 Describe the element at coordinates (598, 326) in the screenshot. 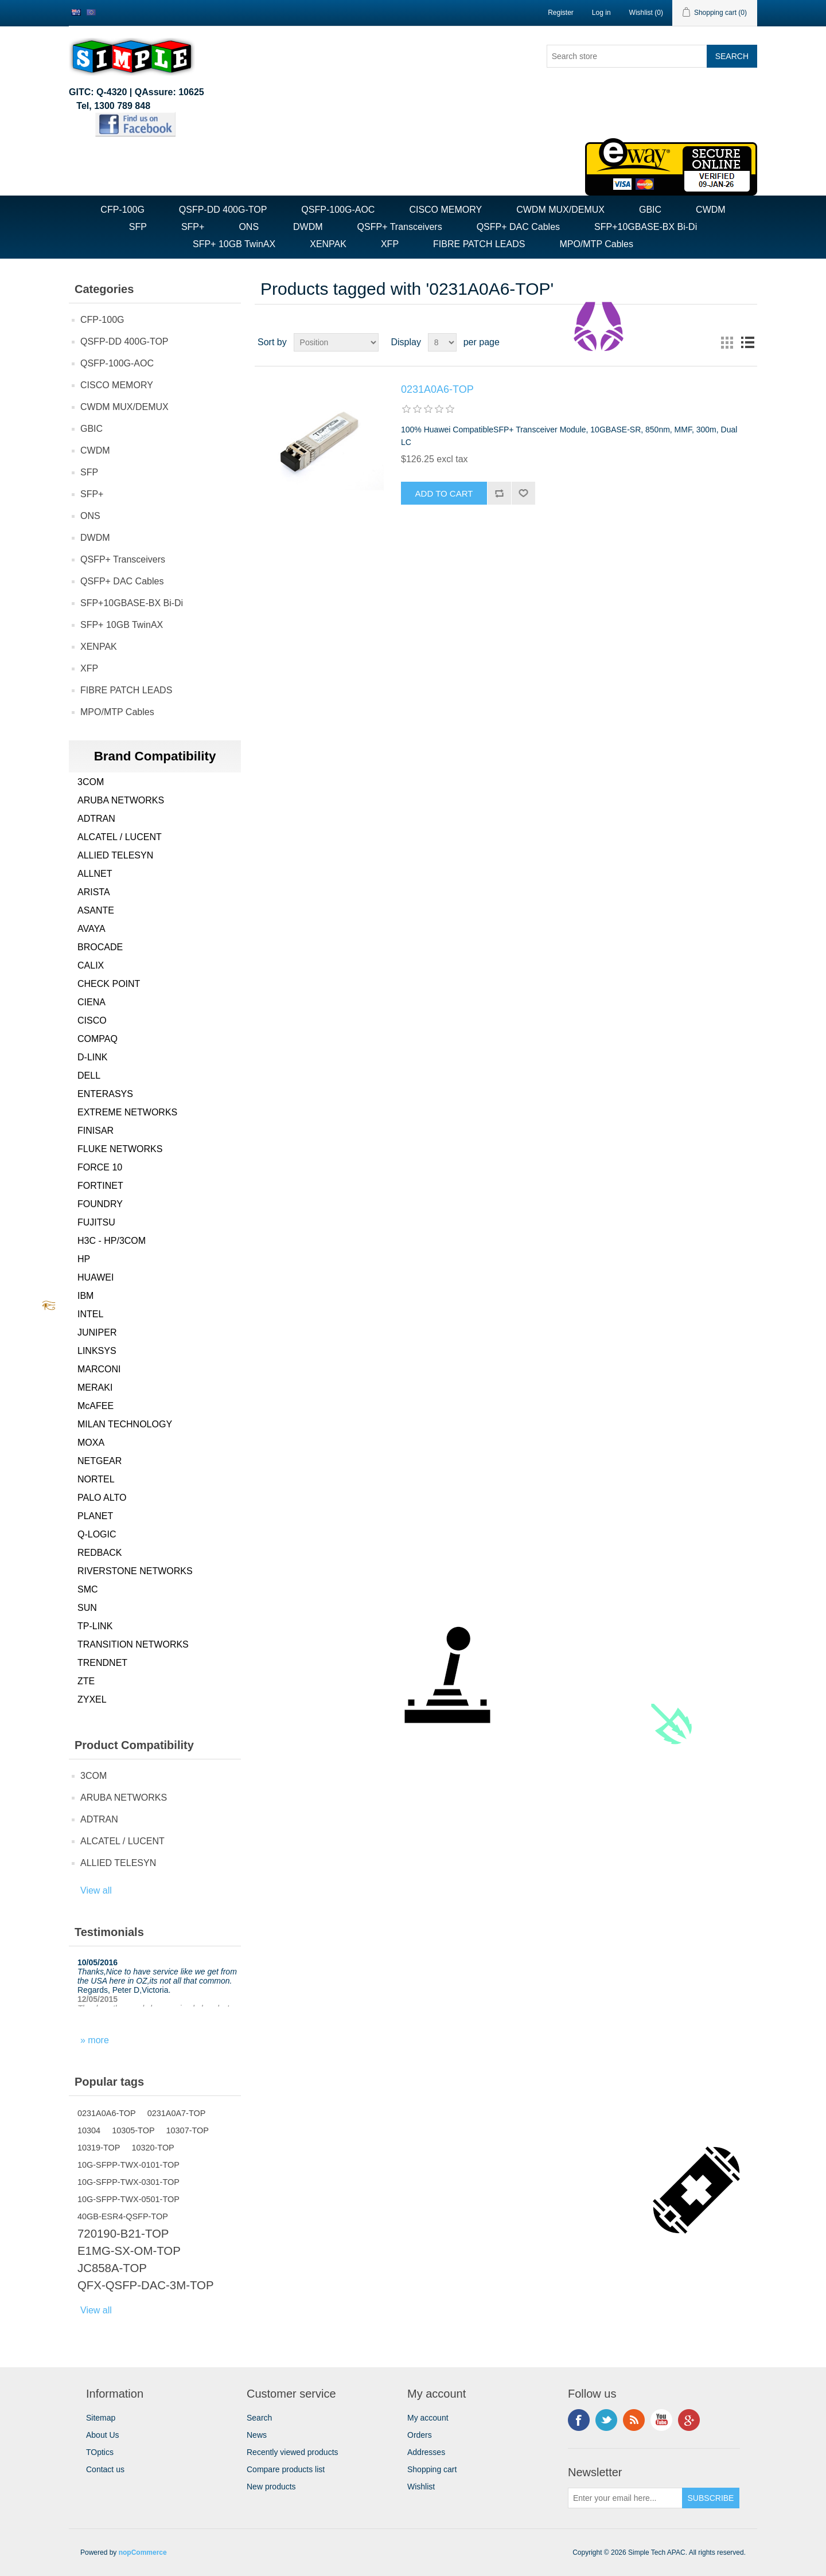

I see `select claw attack ability` at that location.